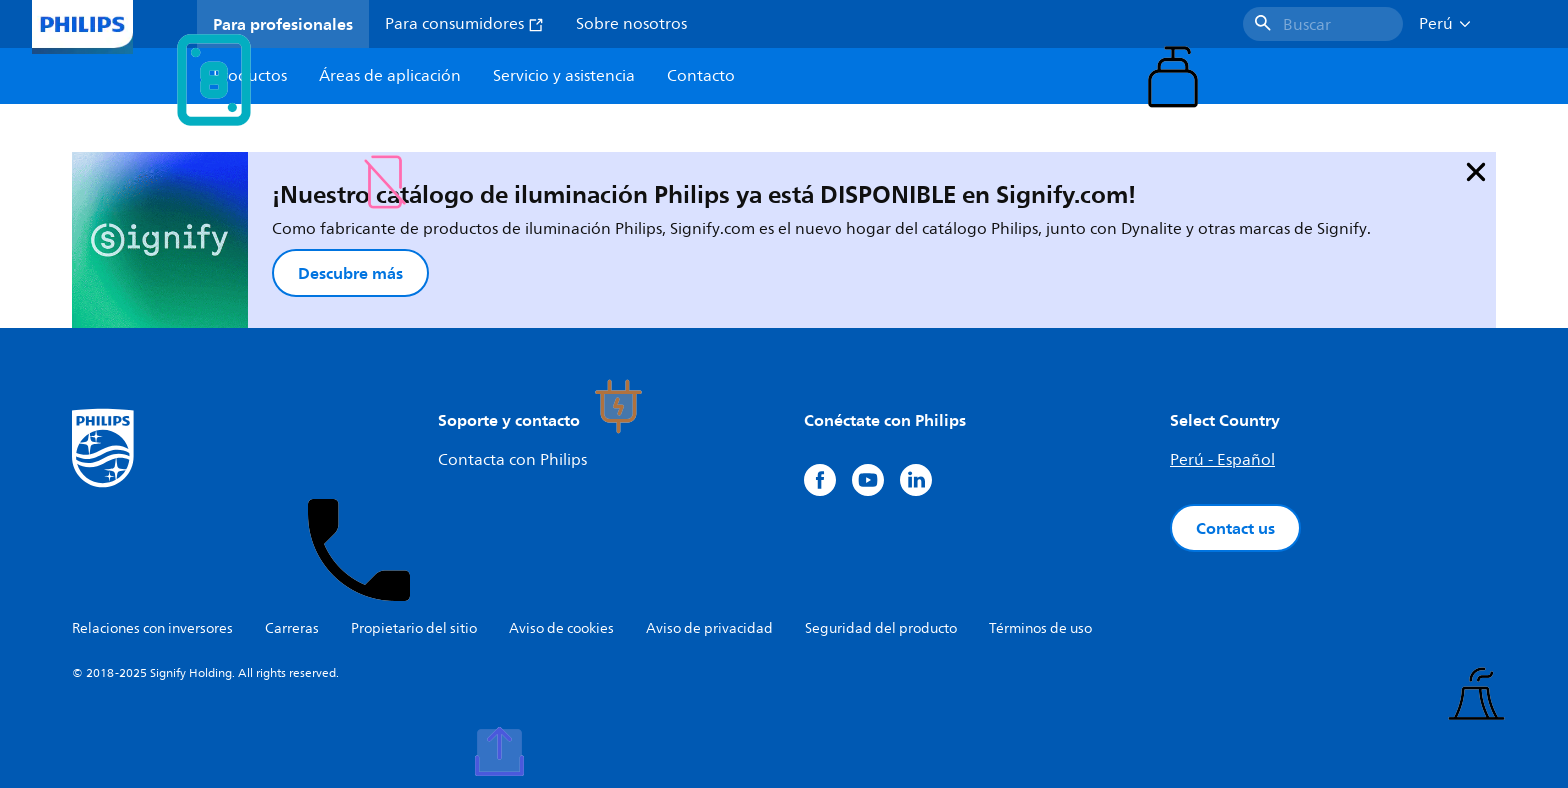  I want to click on mobile device unavailable or disconnected, so click(385, 182).